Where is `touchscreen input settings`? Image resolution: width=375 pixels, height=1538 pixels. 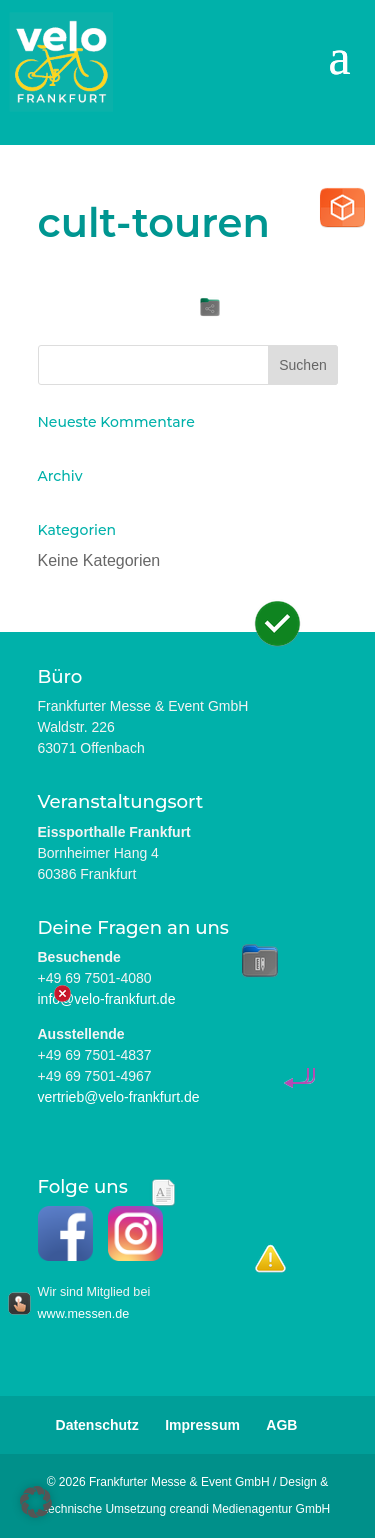 touchscreen input settings is located at coordinates (19, 1303).